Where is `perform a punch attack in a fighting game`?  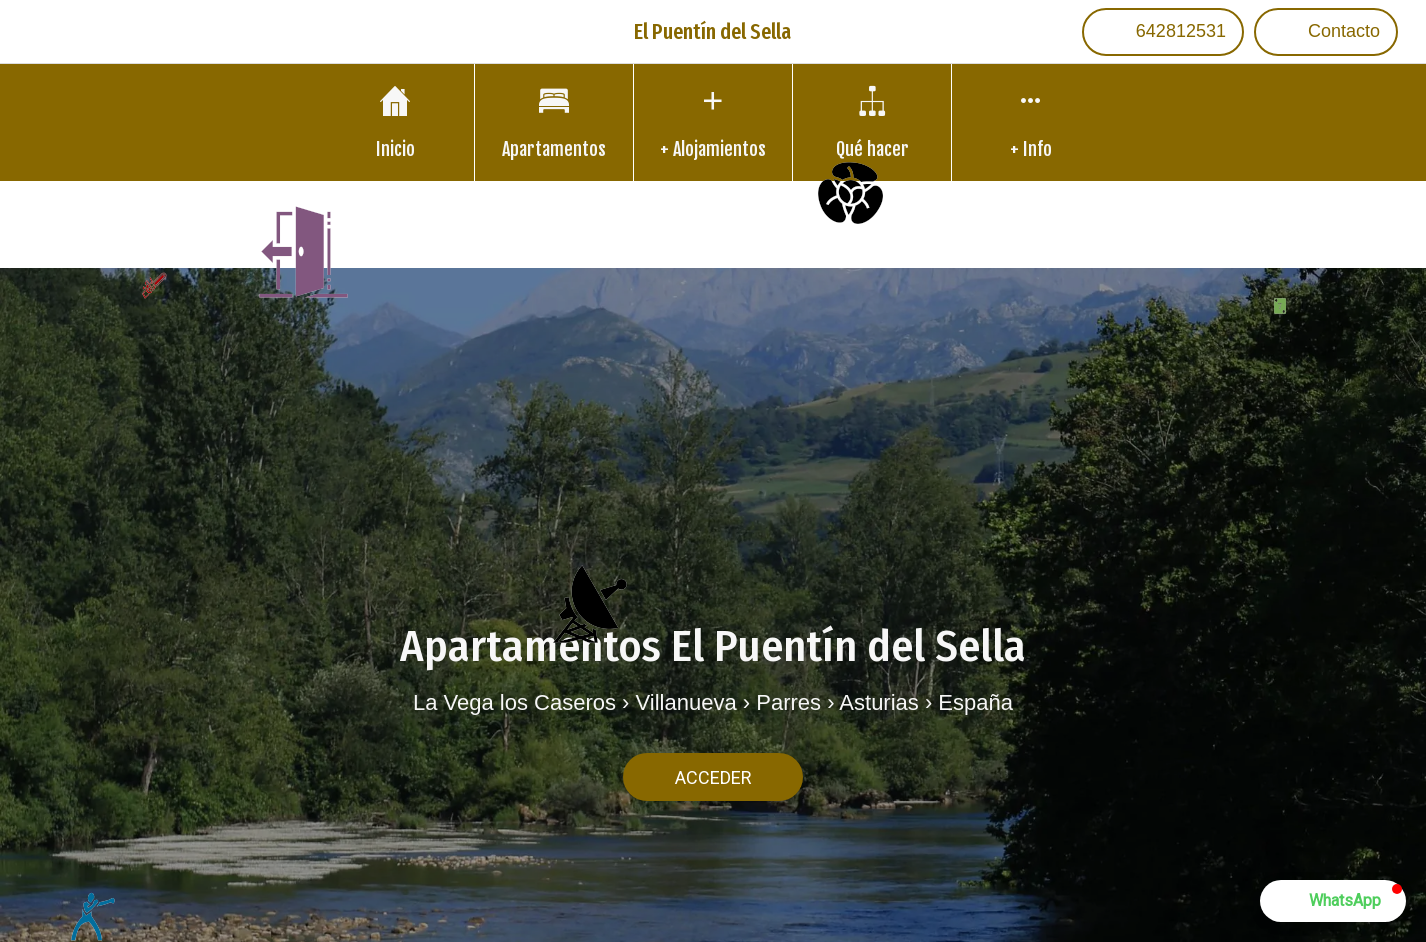
perform a punch attack in a fighting game is located at coordinates (95, 916).